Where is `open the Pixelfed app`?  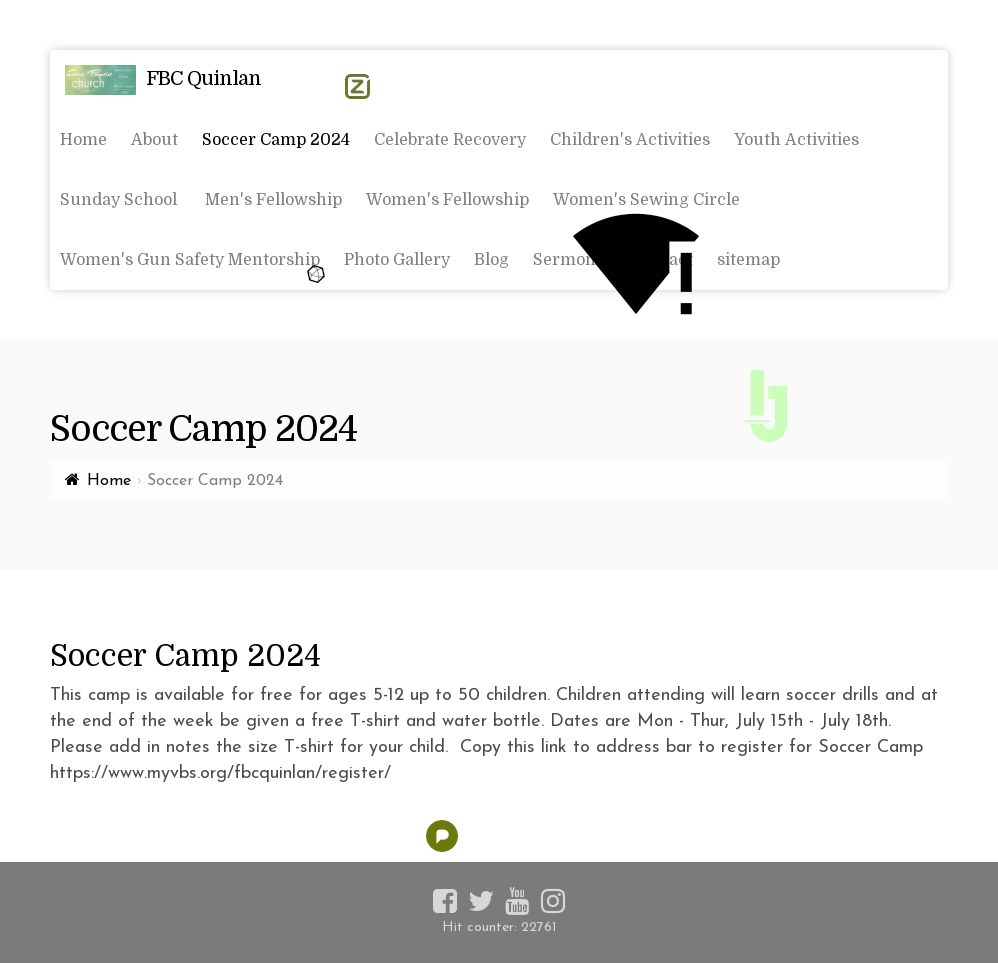
open the Pixelfed app is located at coordinates (442, 836).